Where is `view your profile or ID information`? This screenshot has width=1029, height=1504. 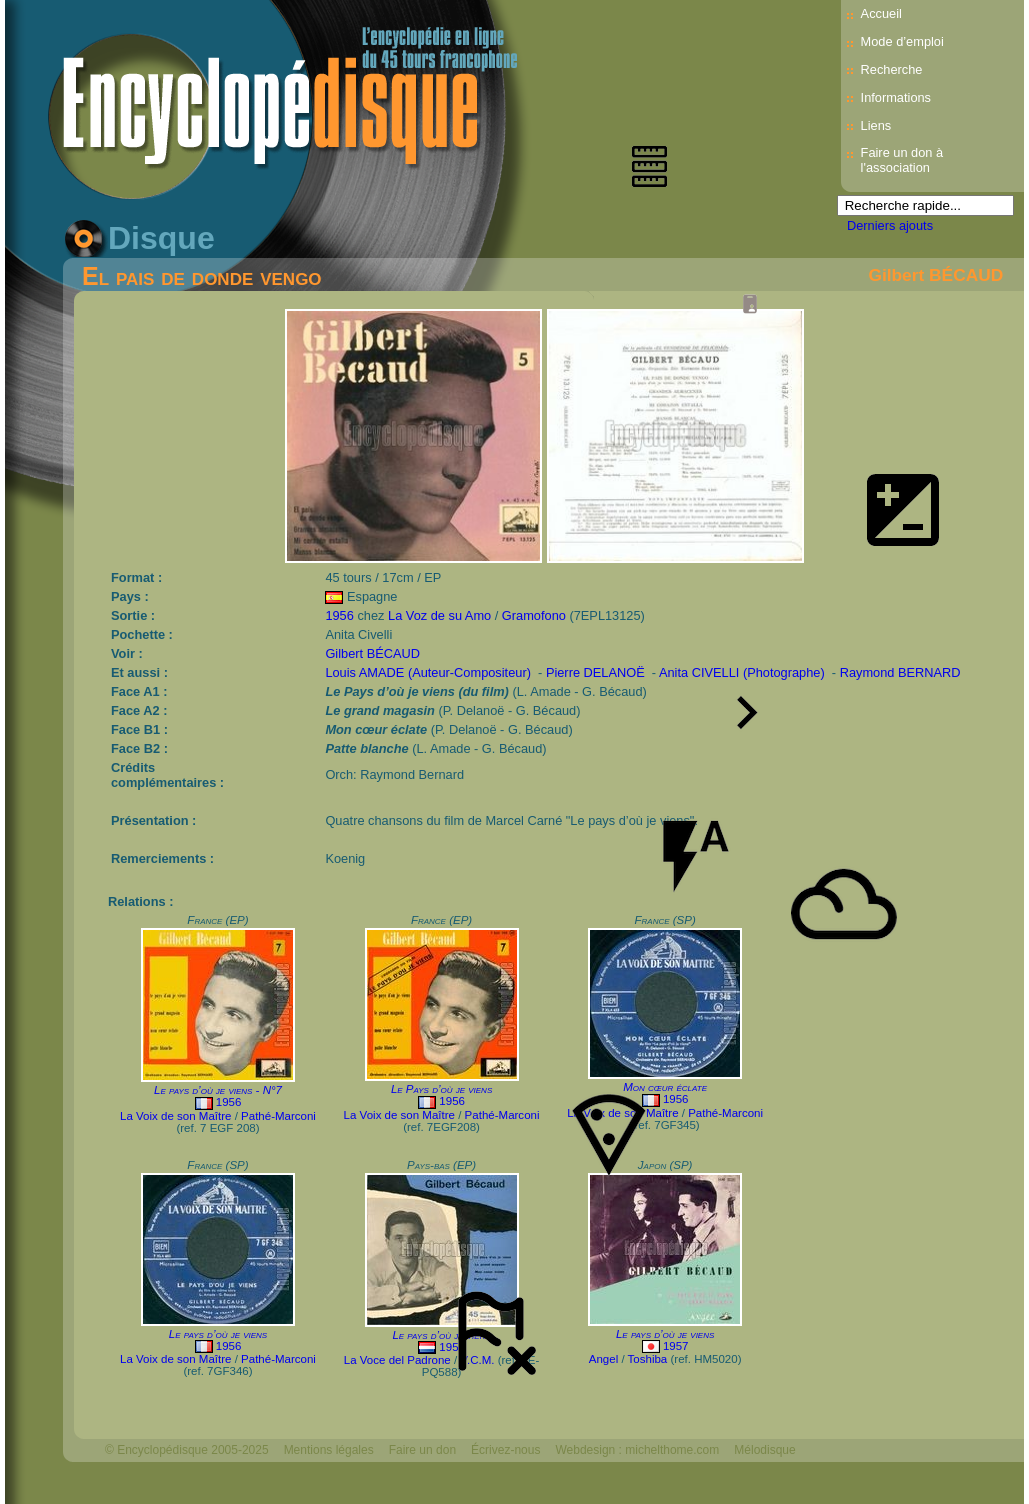 view your profile or ID information is located at coordinates (750, 304).